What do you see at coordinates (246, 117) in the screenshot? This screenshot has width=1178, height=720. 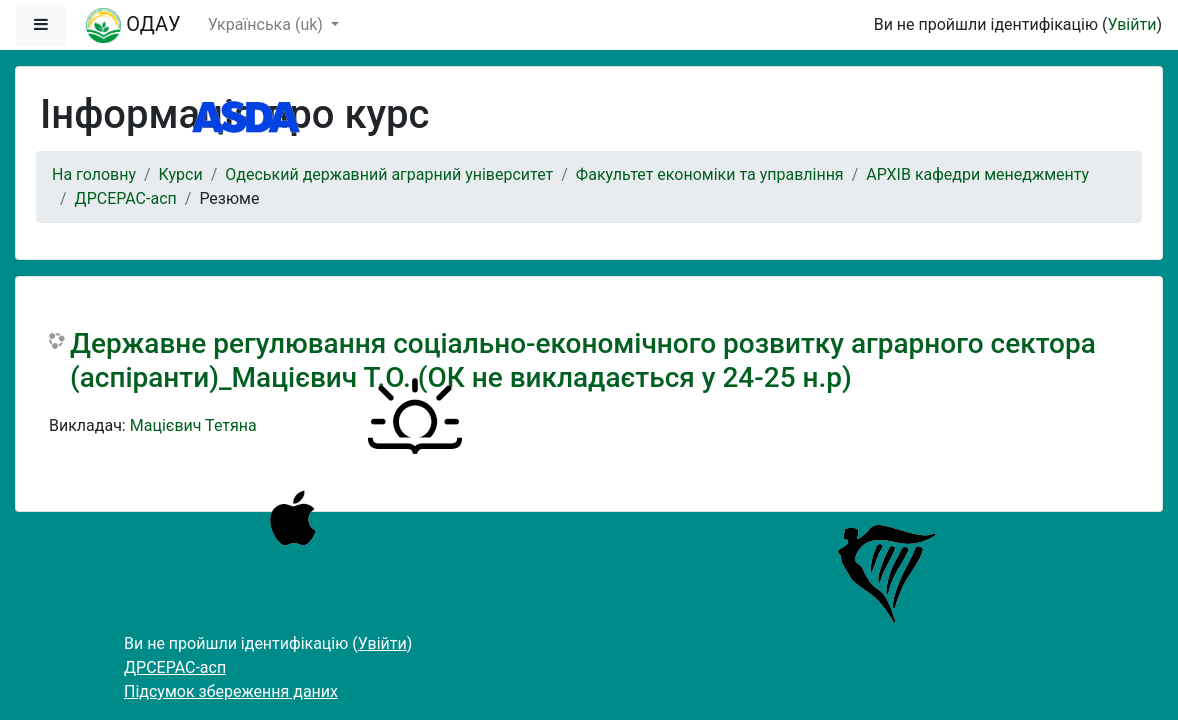 I see `Asda brand logo` at bounding box center [246, 117].